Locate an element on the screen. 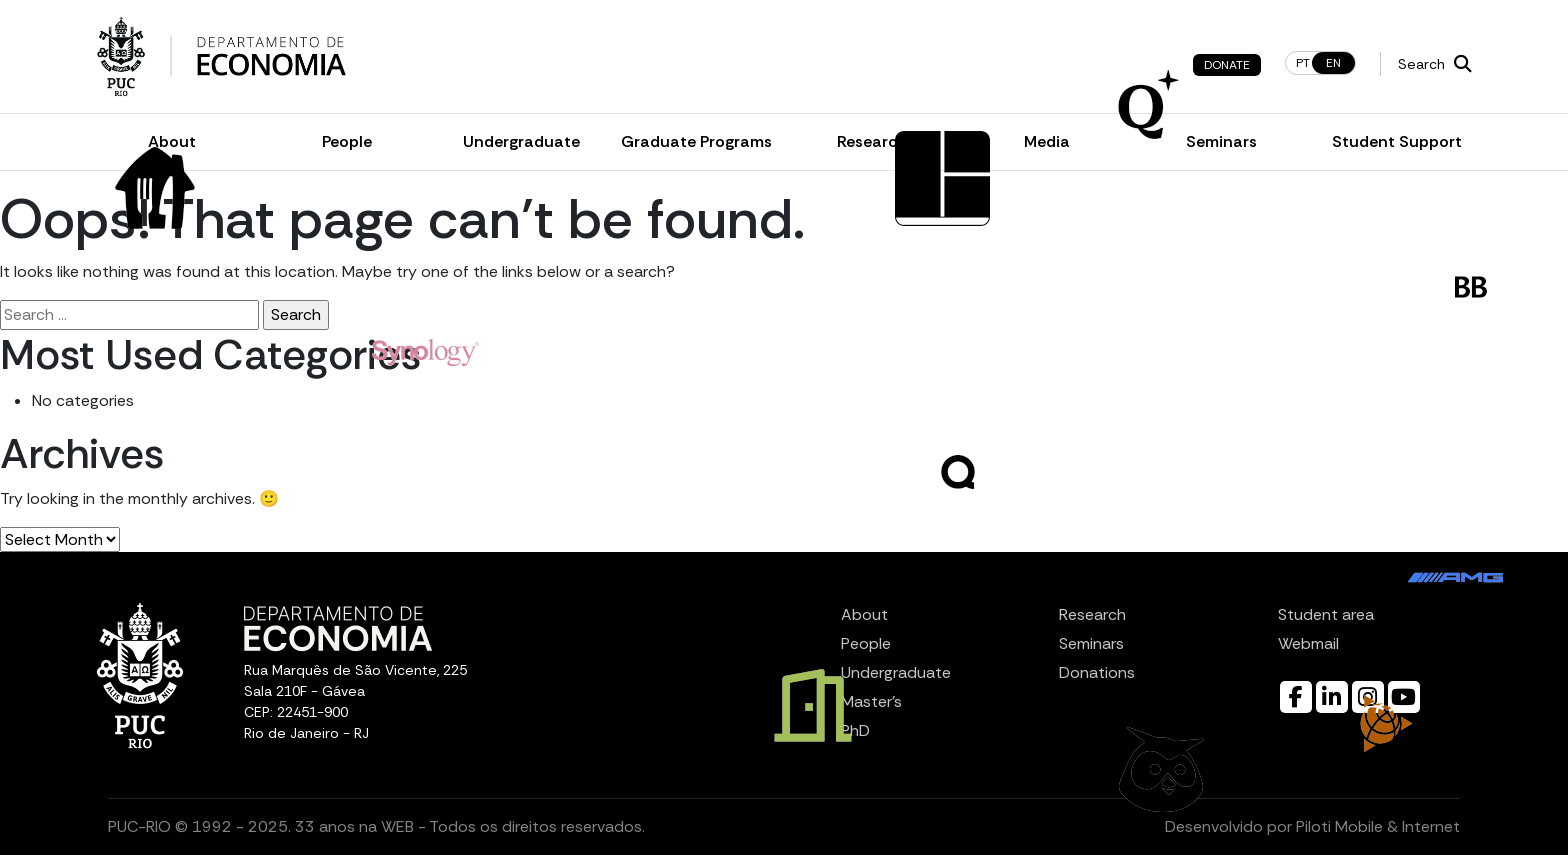 Image resolution: width=1568 pixels, height=855 pixels. tmux terminal multiplexer logo is located at coordinates (942, 178).